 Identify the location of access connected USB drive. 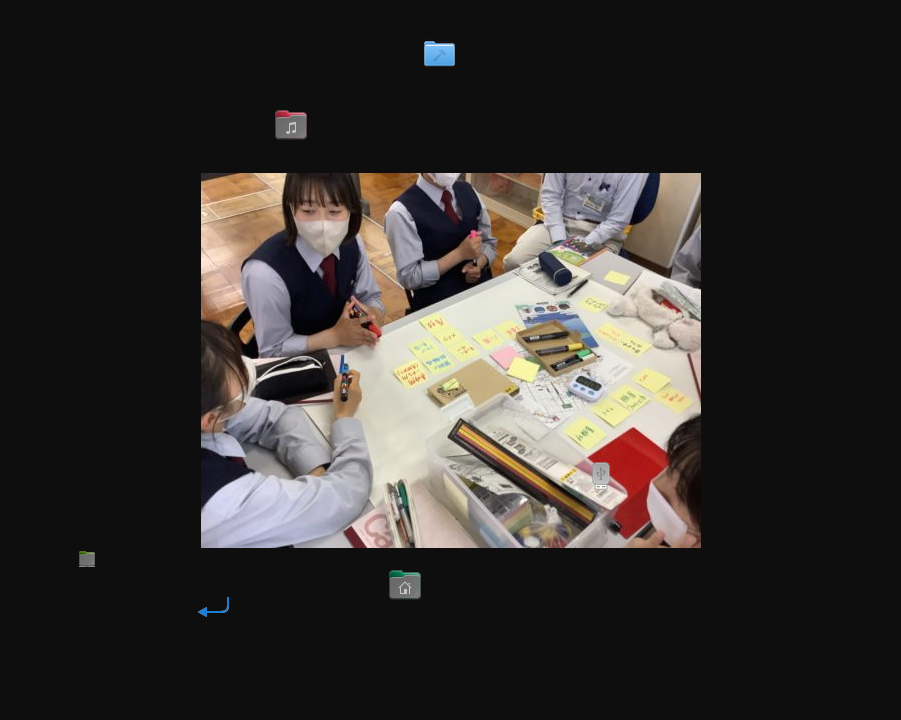
(601, 476).